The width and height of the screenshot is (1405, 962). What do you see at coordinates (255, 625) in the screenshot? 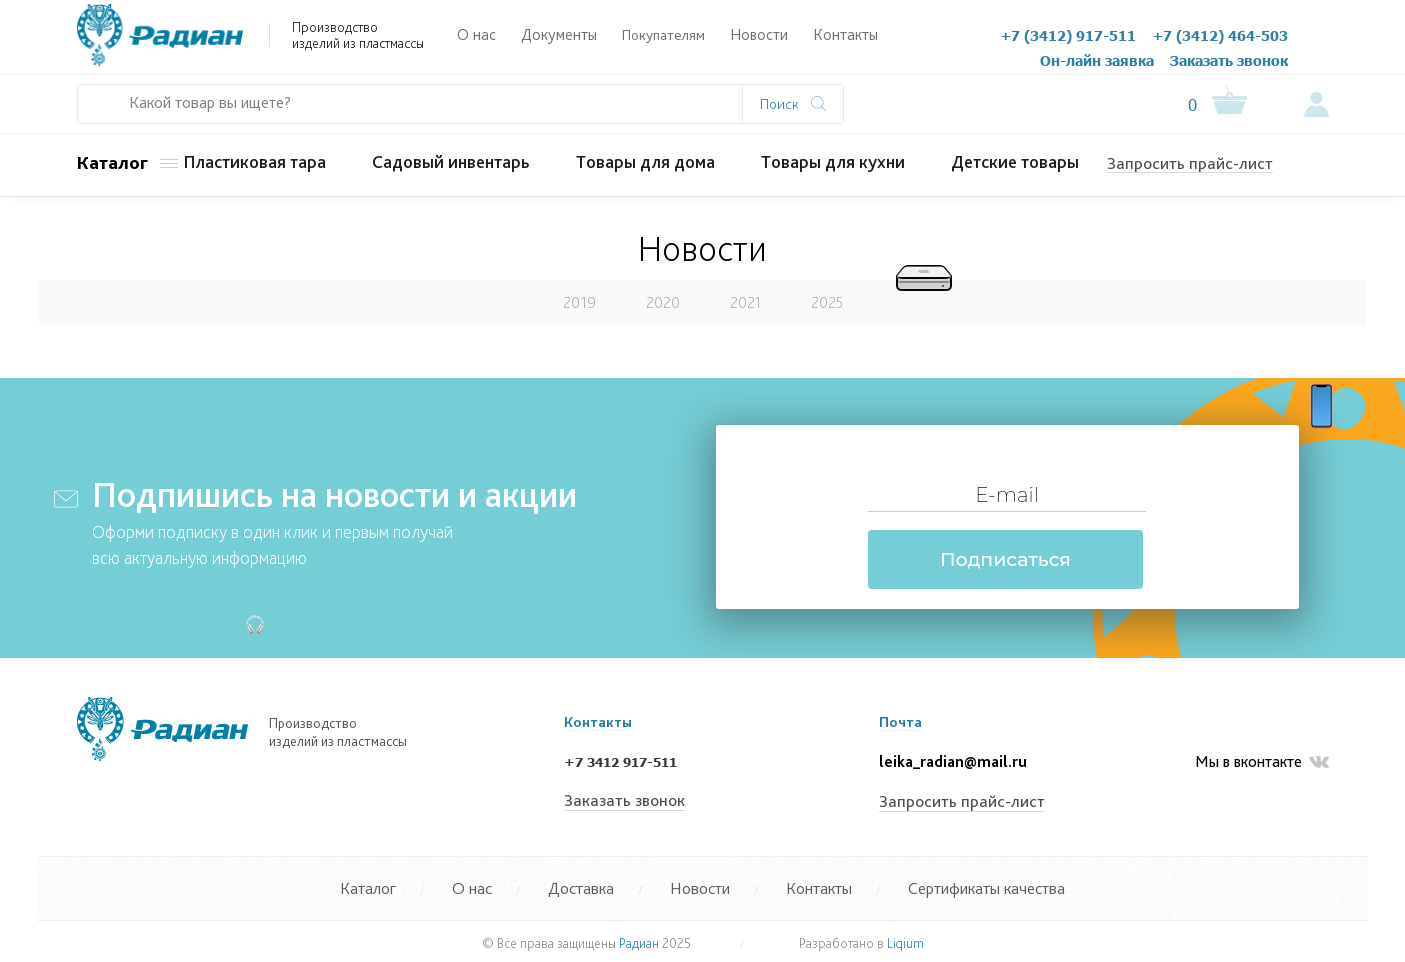
I see `connect bluetooth headphones` at bounding box center [255, 625].